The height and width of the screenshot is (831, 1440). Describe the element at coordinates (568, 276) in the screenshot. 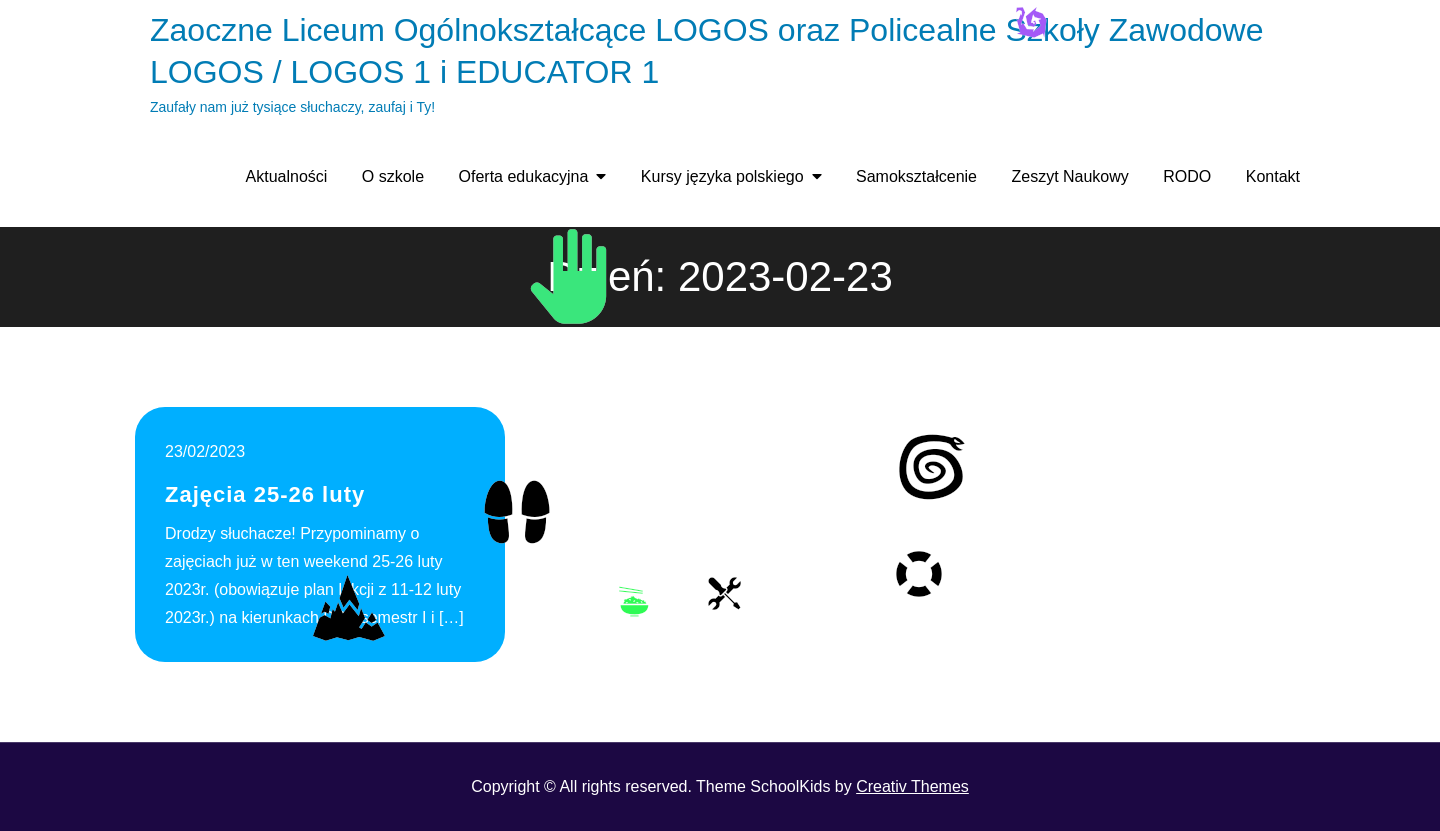

I see `stop or pause current action` at that location.